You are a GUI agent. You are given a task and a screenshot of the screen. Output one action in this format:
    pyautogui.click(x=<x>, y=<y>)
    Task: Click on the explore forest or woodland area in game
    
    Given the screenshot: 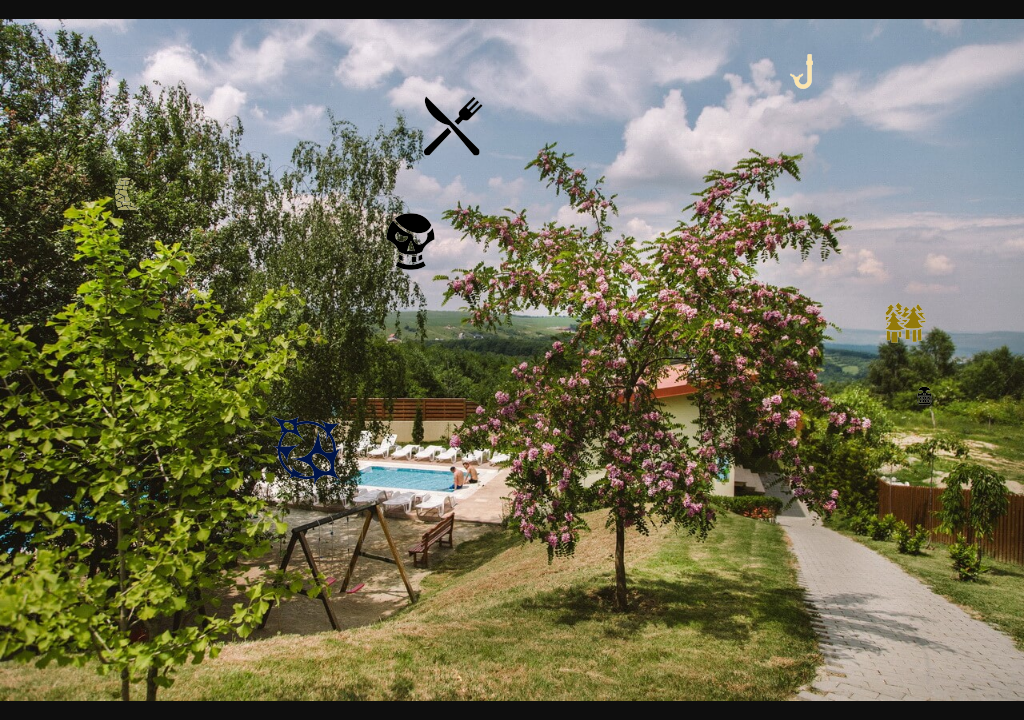 What is the action you would take?
    pyautogui.click(x=905, y=322)
    